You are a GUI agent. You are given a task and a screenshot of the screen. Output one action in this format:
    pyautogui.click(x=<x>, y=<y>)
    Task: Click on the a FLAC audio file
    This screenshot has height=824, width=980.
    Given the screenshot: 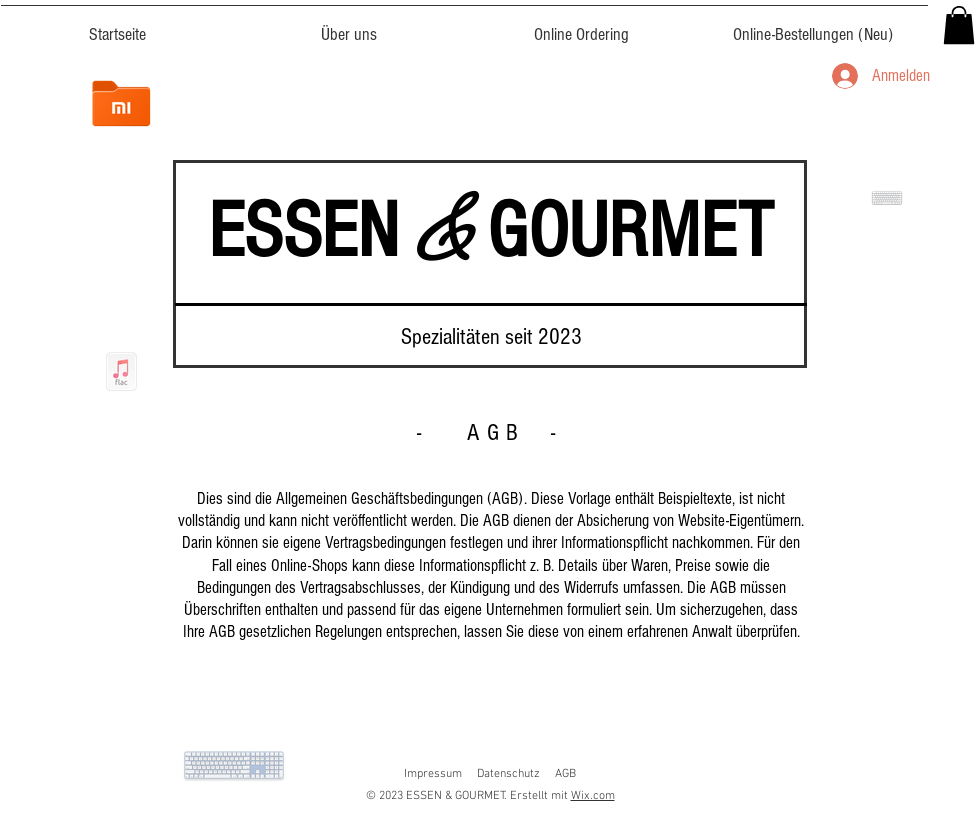 What is the action you would take?
    pyautogui.click(x=121, y=371)
    